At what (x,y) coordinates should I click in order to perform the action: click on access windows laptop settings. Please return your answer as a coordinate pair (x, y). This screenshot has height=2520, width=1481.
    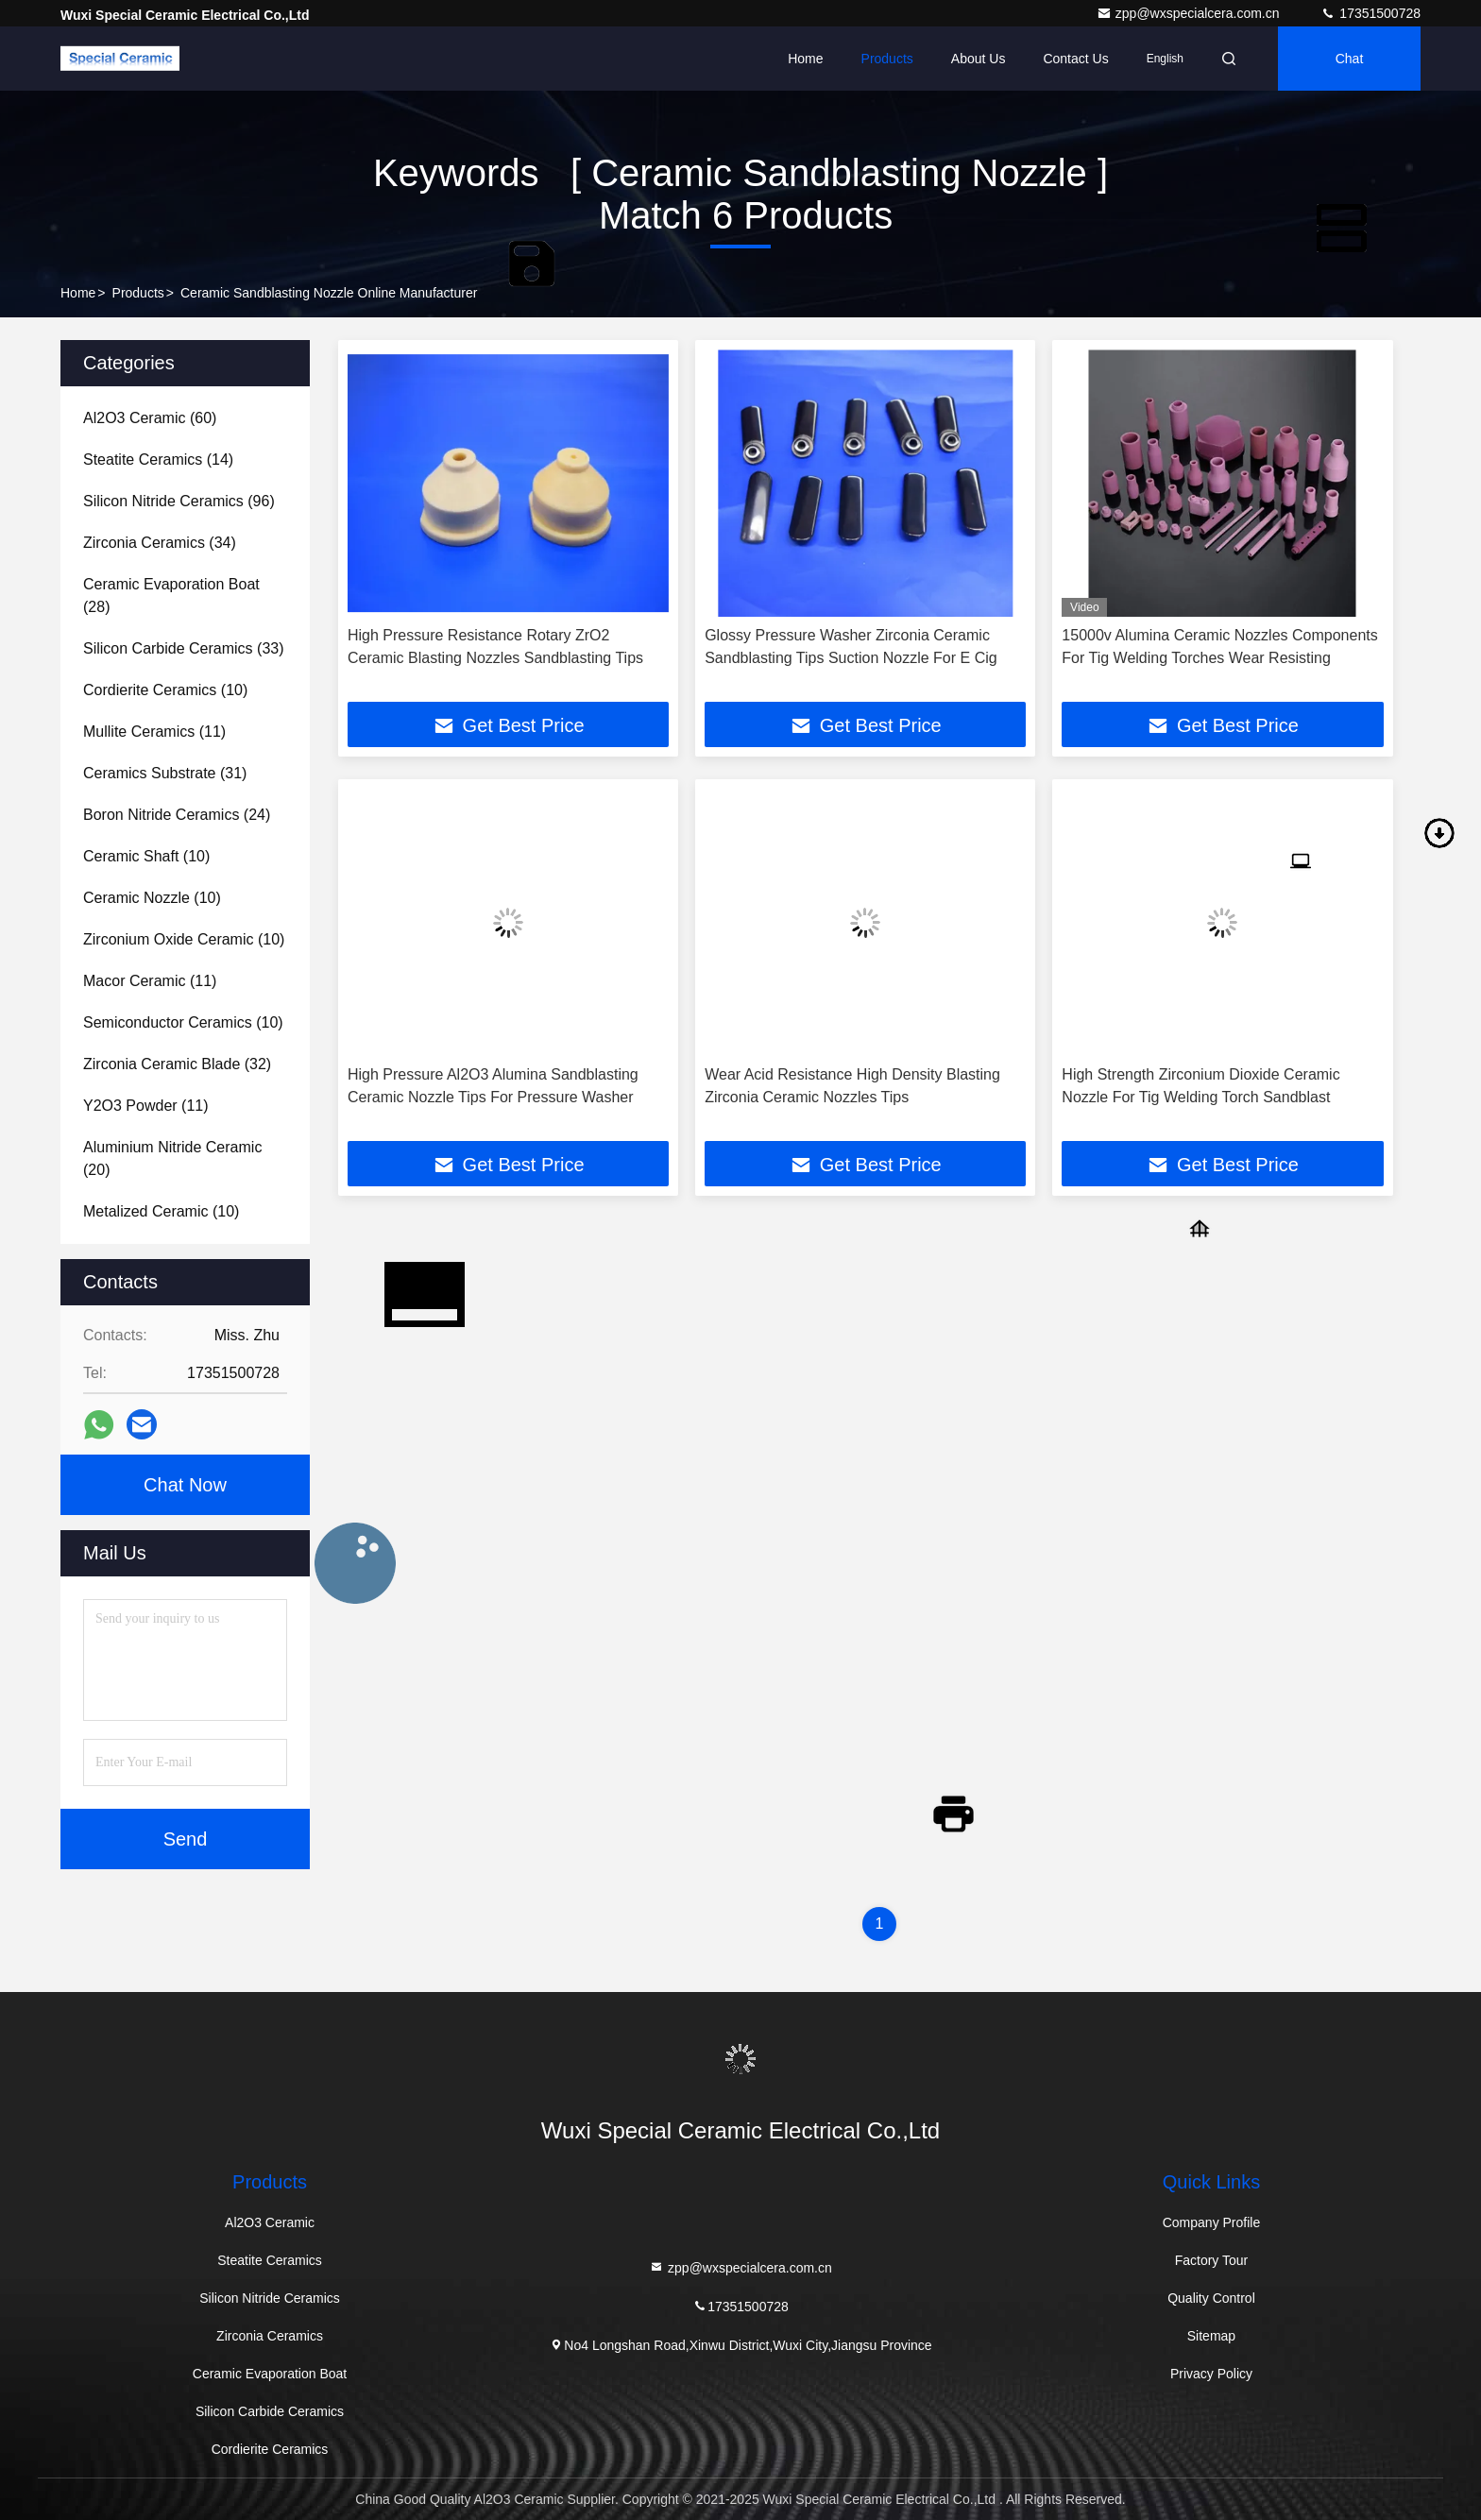
    Looking at the image, I should click on (1301, 861).